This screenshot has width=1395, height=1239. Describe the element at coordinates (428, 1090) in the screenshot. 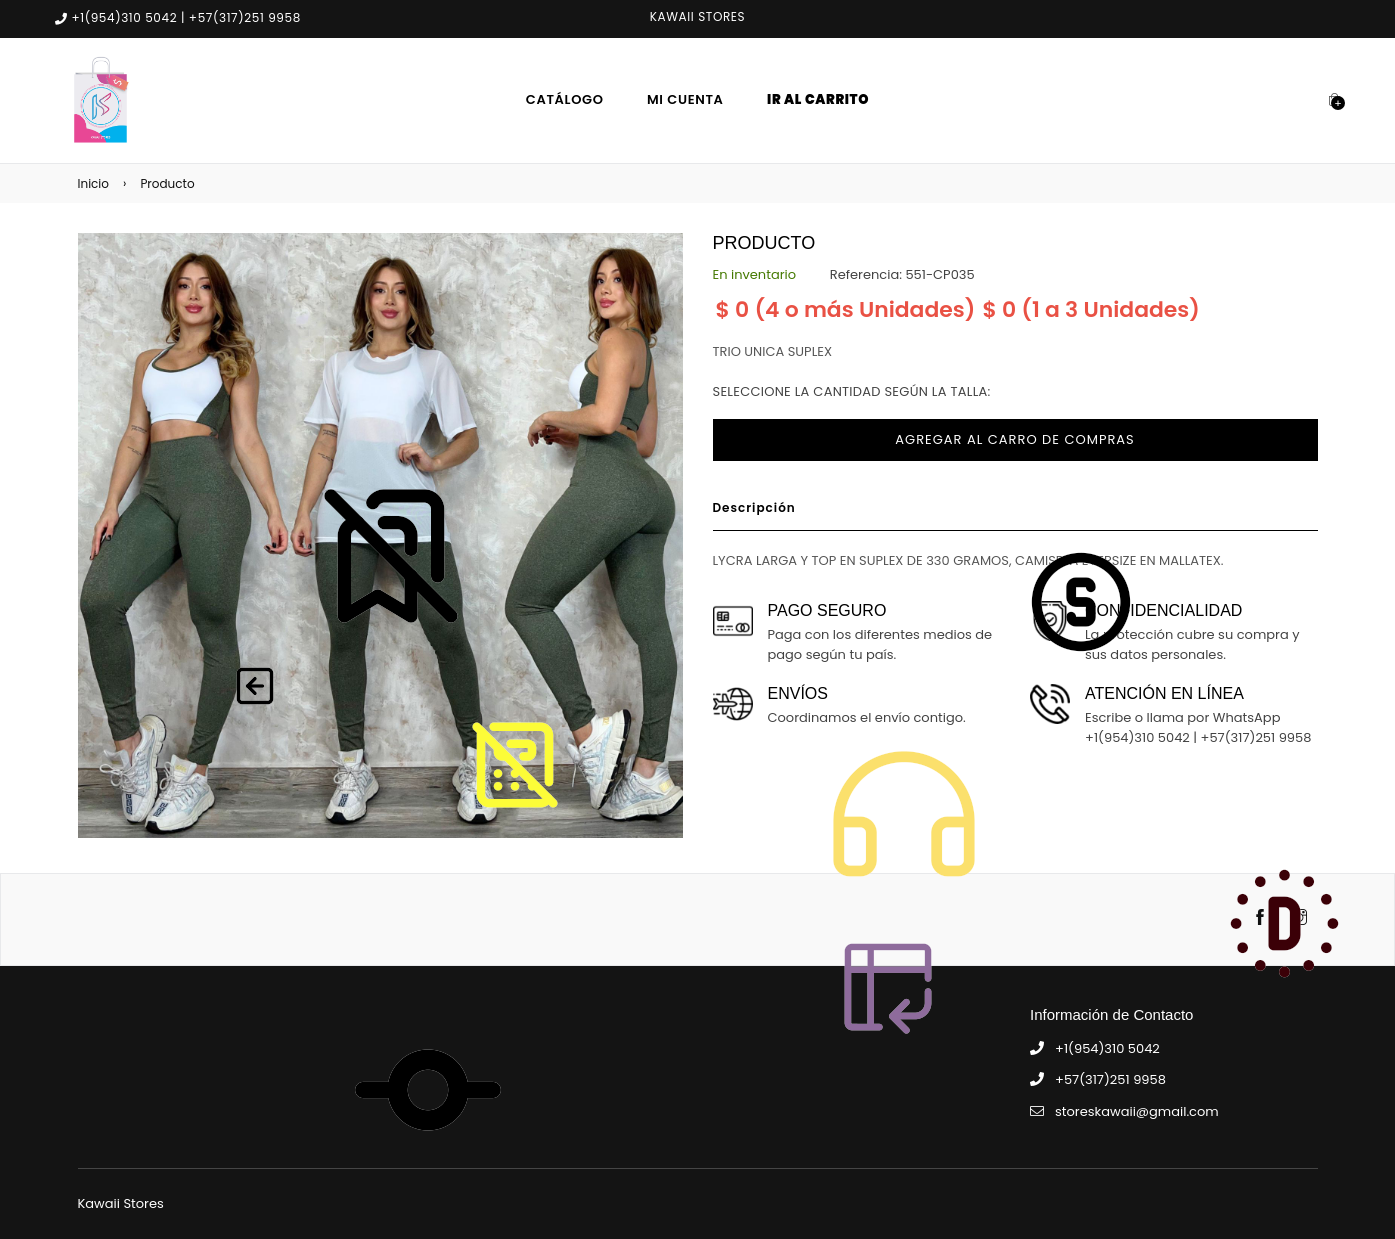

I see `view commit history` at that location.